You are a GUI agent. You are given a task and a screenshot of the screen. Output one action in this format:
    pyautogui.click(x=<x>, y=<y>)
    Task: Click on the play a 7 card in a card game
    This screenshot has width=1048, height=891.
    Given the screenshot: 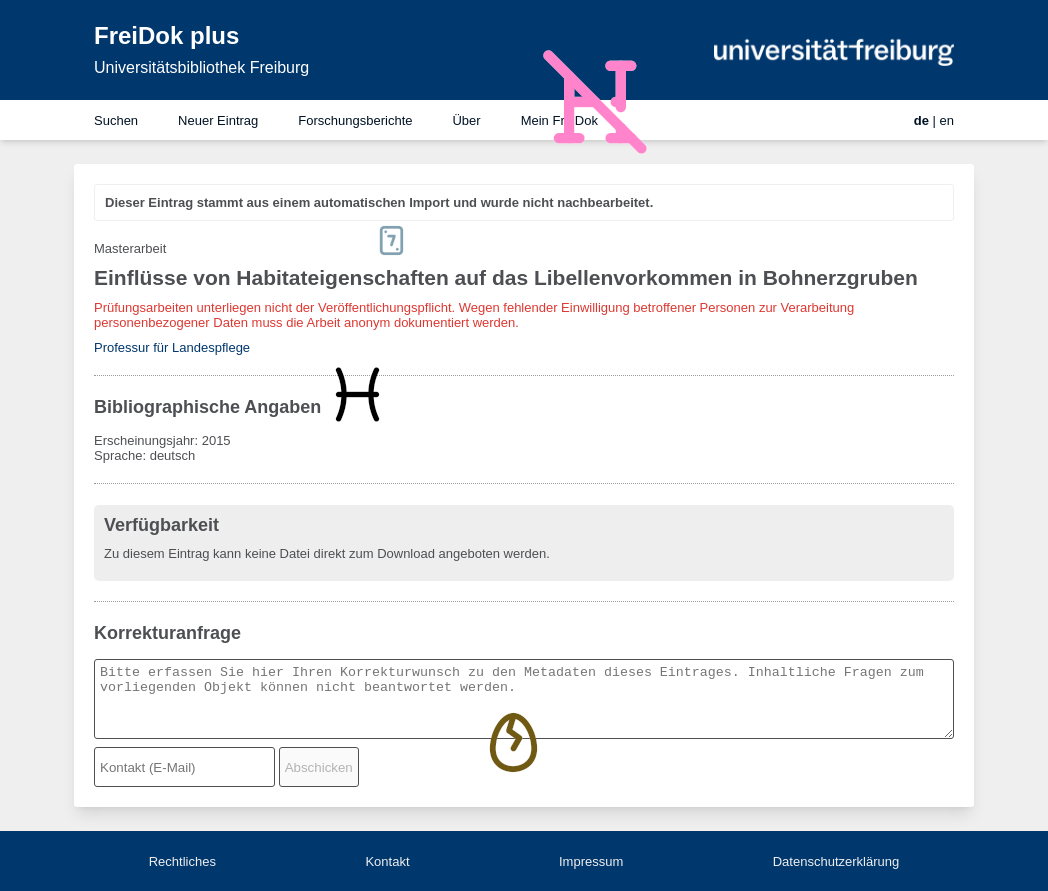 What is the action you would take?
    pyautogui.click(x=391, y=240)
    